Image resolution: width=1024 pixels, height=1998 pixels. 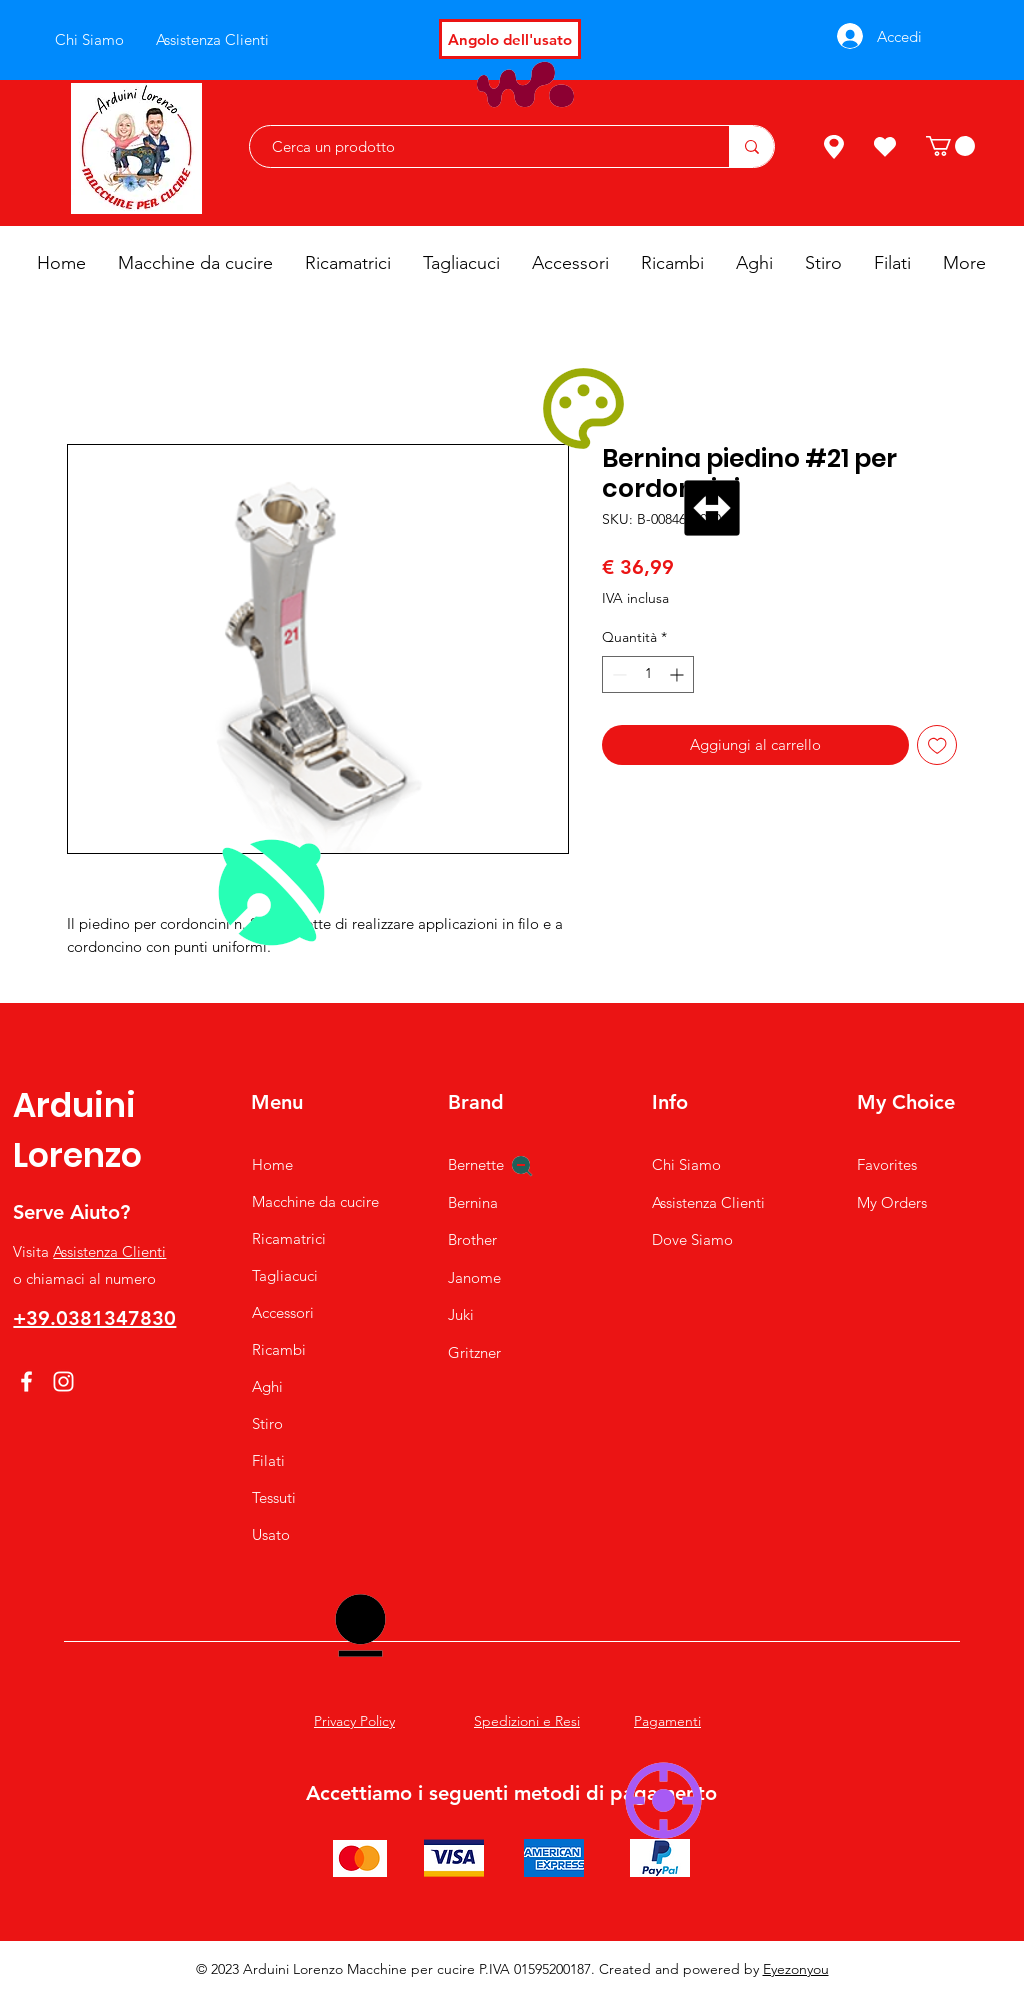 What do you see at coordinates (663, 1800) in the screenshot?
I see `center or focus on current location` at bounding box center [663, 1800].